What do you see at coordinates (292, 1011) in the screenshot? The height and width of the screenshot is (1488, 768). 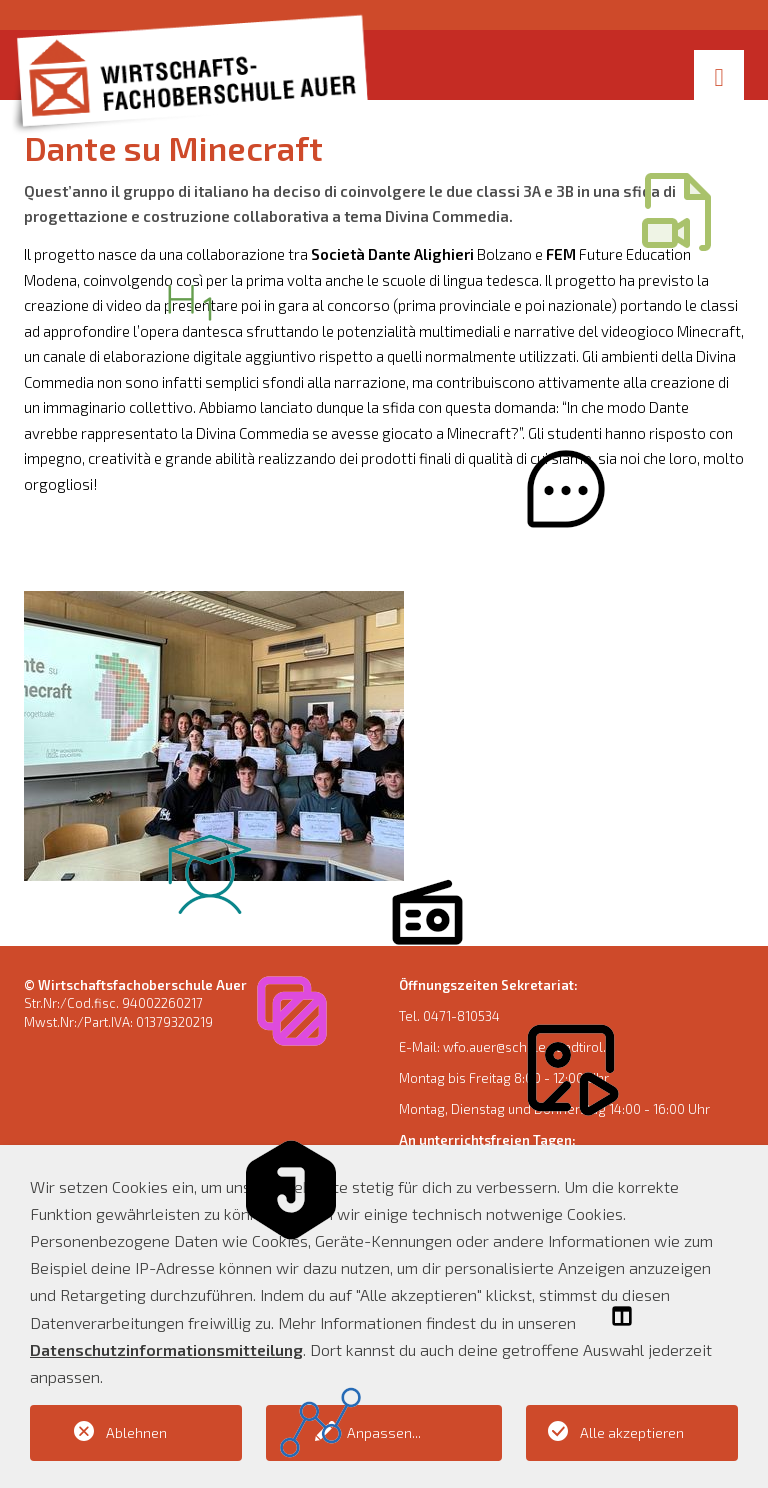 I see `select multiple items or objects` at bounding box center [292, 1011].